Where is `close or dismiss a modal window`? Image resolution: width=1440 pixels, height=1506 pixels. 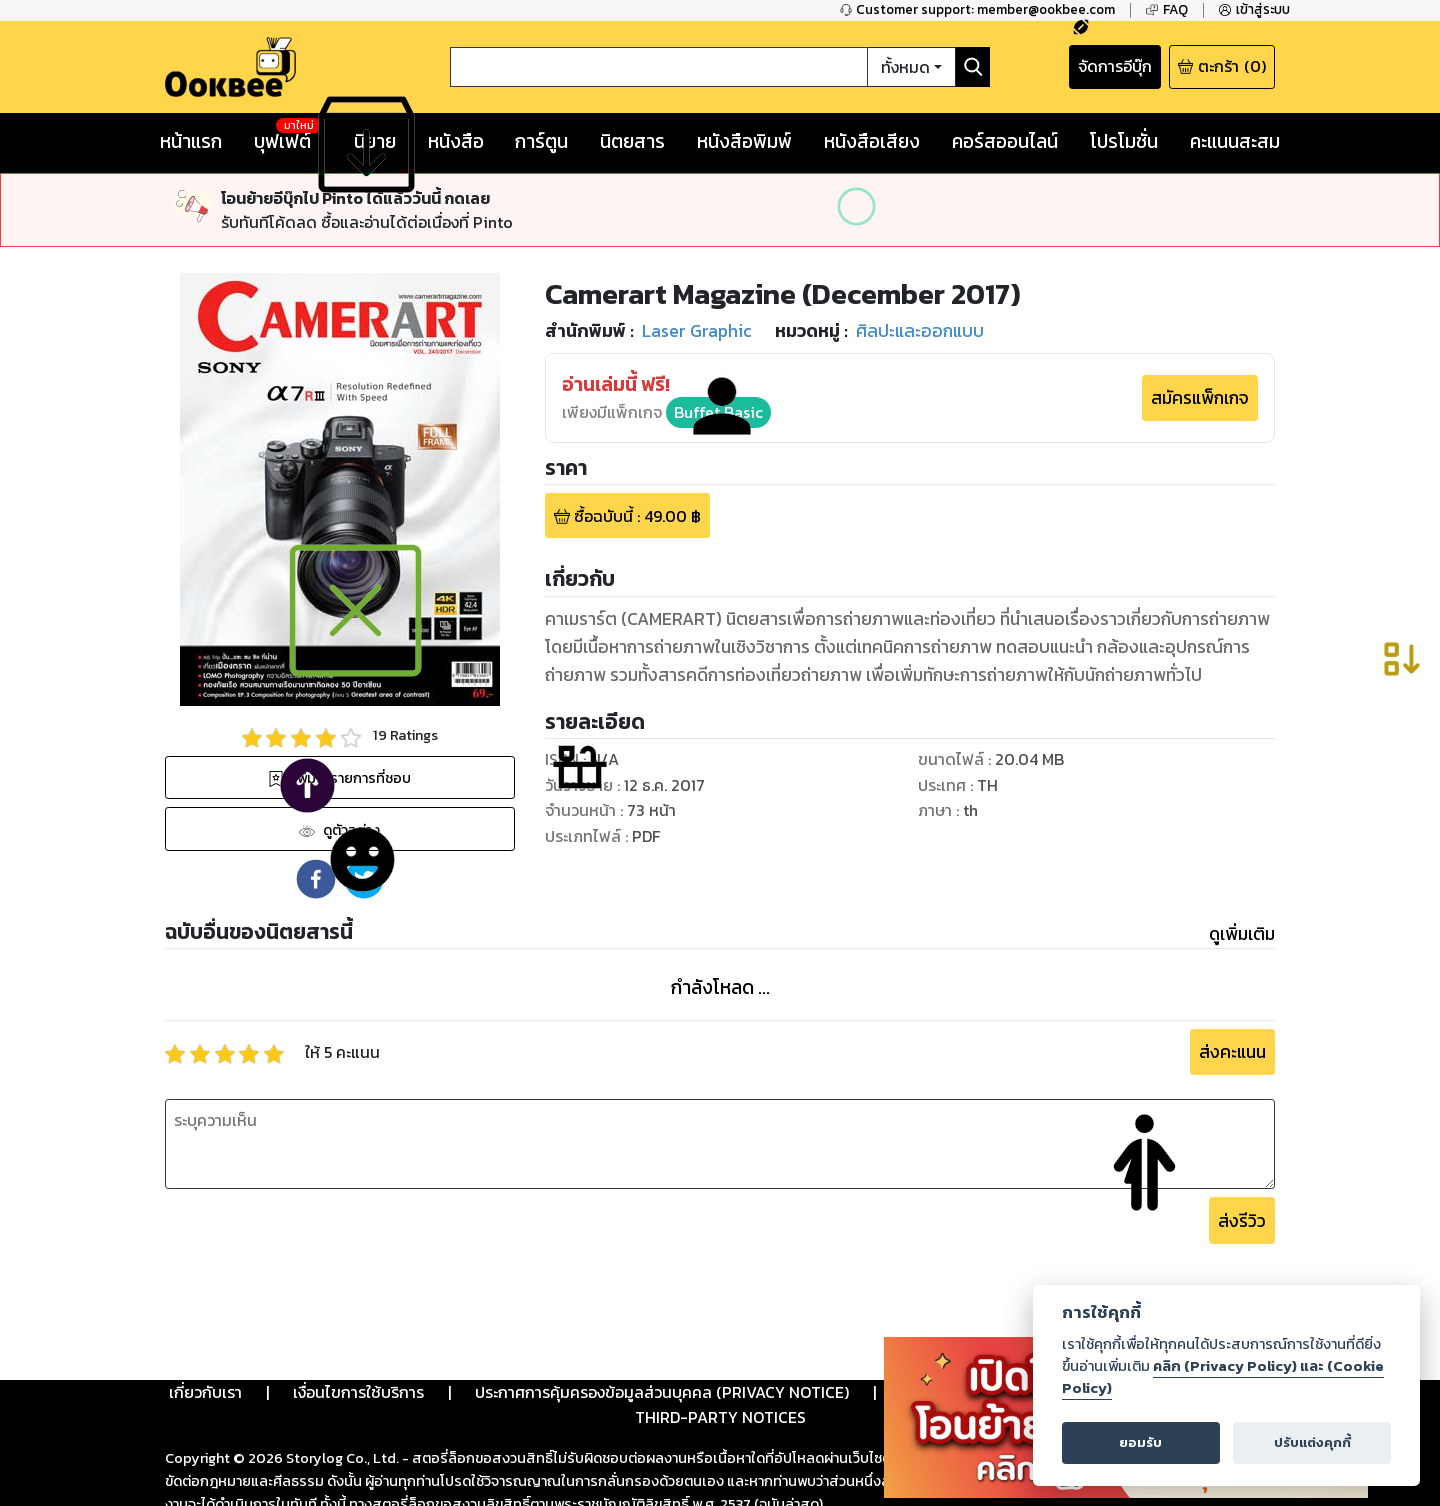 close or dismiss a modal window is located at coordinates (355, 610).